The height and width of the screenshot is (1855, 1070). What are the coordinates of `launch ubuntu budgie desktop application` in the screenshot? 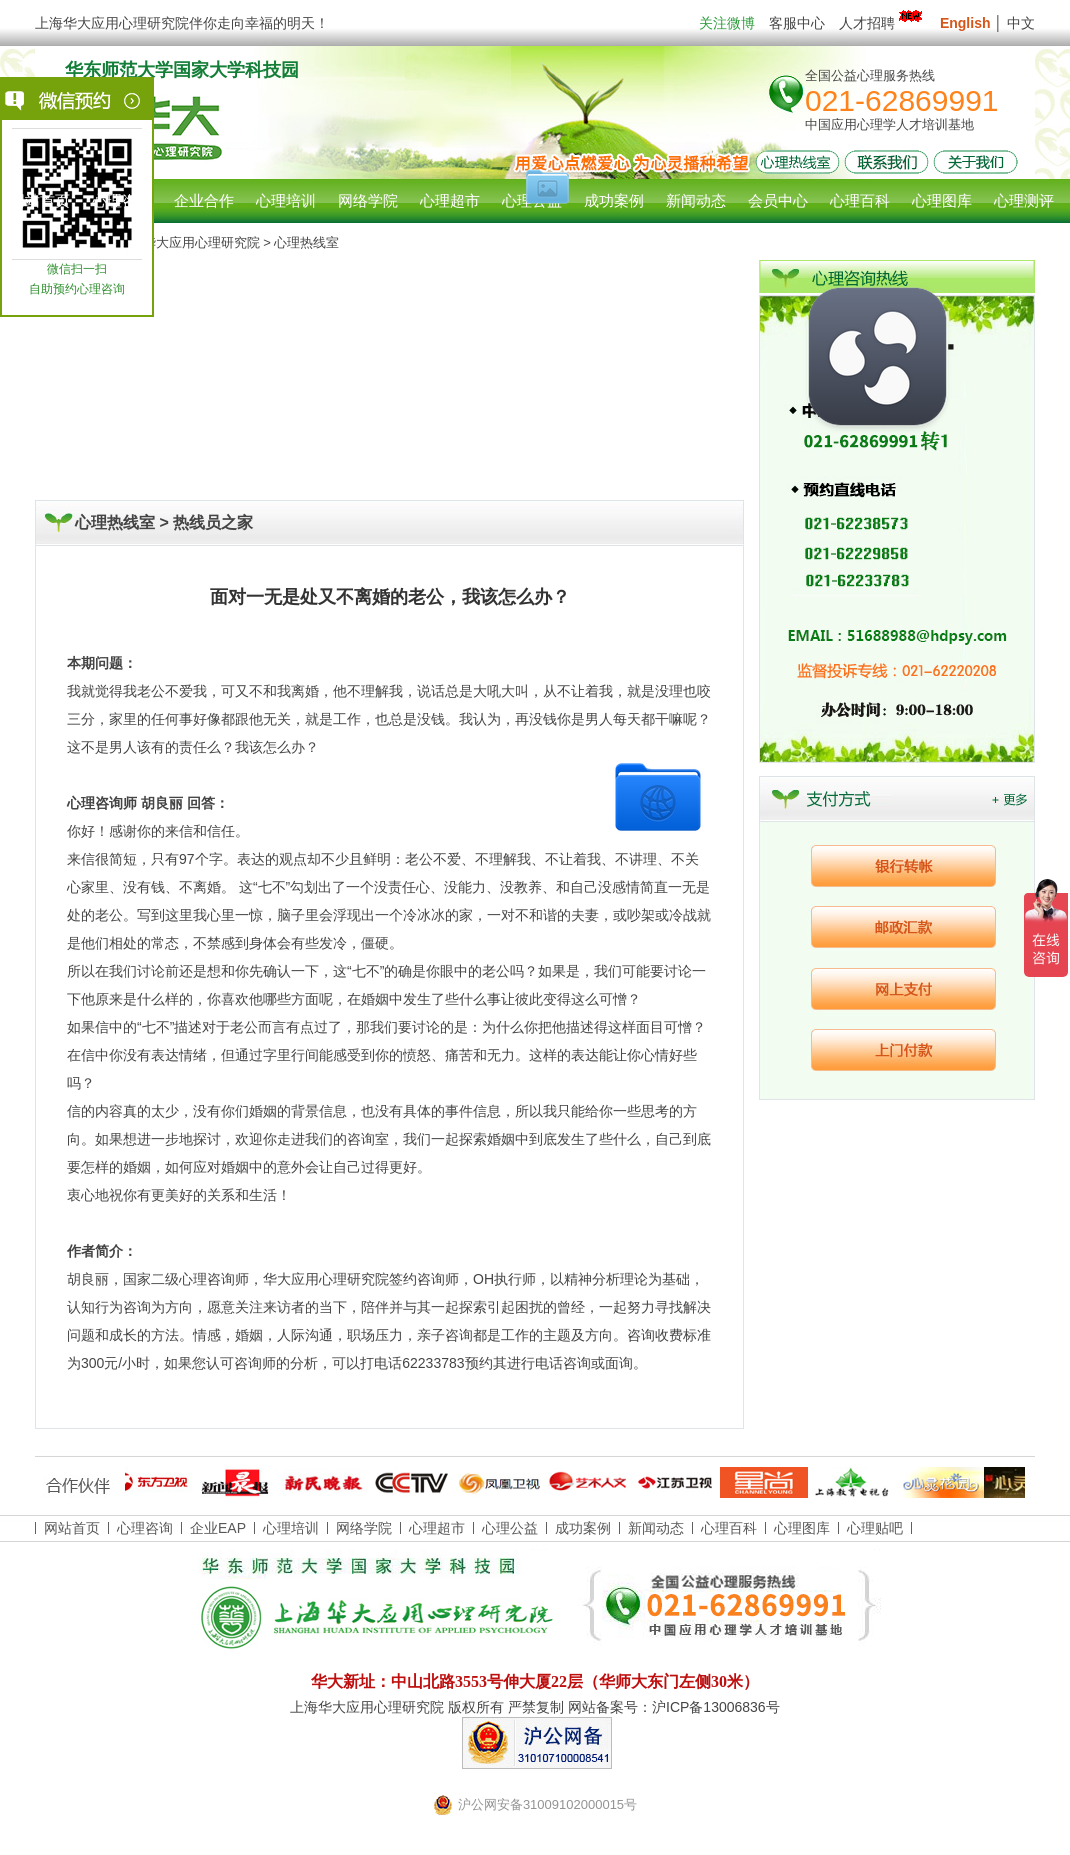 It's located at (877, 356).